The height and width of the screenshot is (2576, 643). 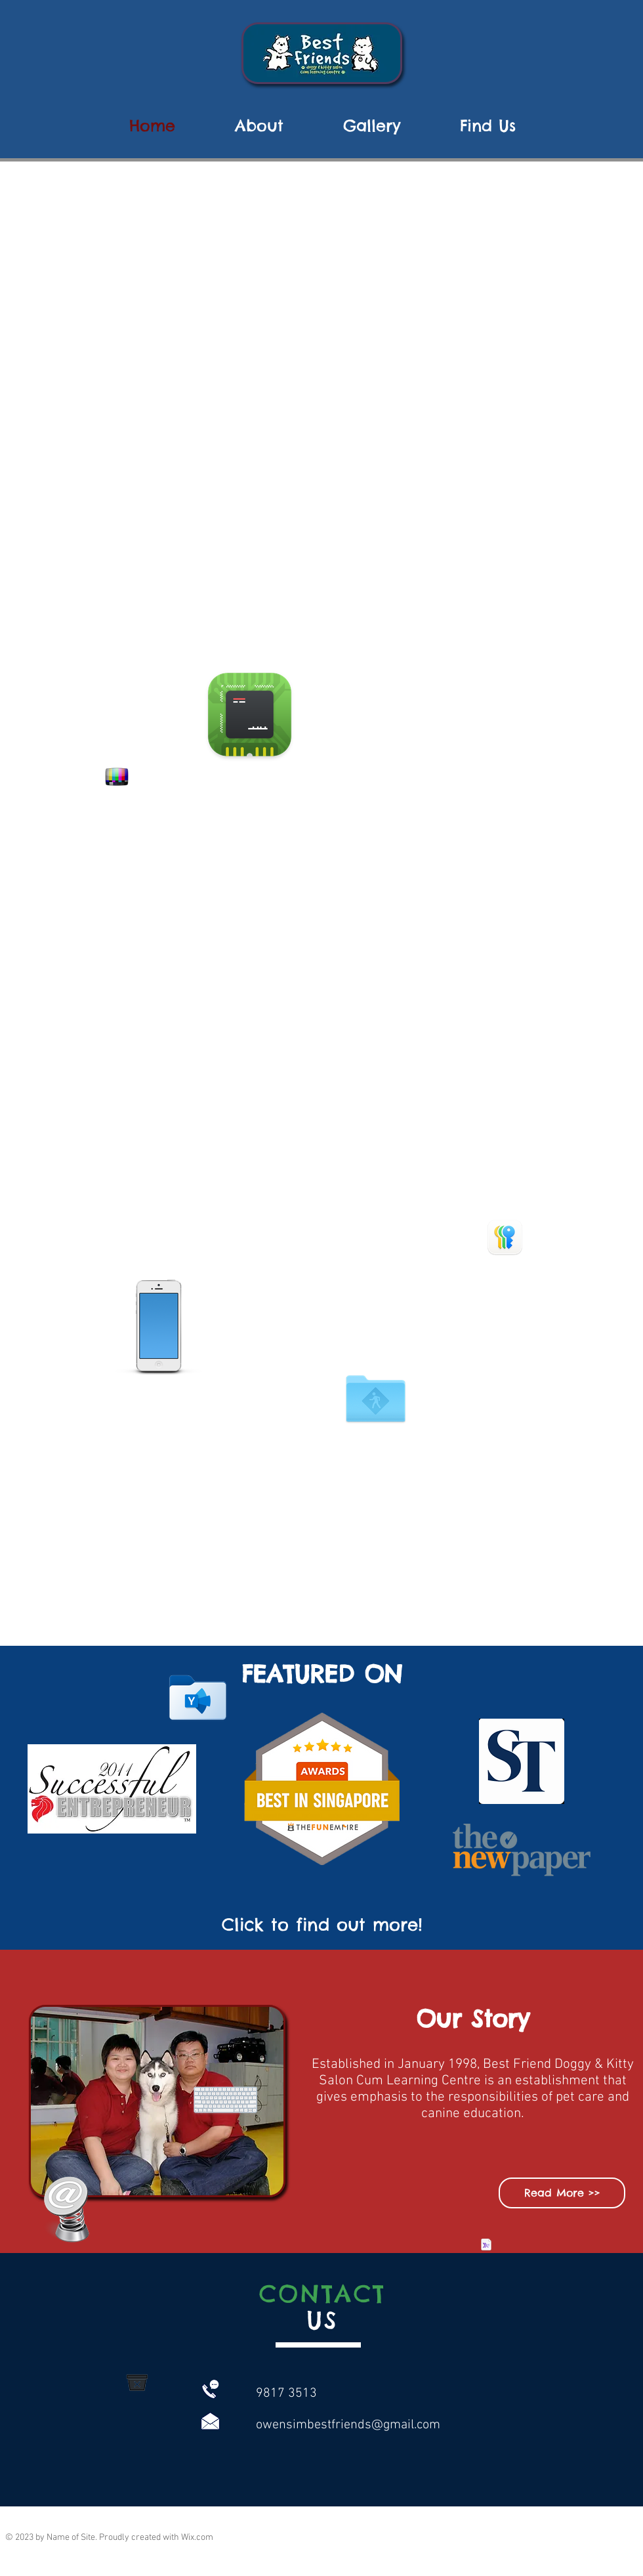 What do you see at coordinates (117, 778) in the screenshot?
I see `indicates media library is being generated or indexed` at bounding box center [117, 778].